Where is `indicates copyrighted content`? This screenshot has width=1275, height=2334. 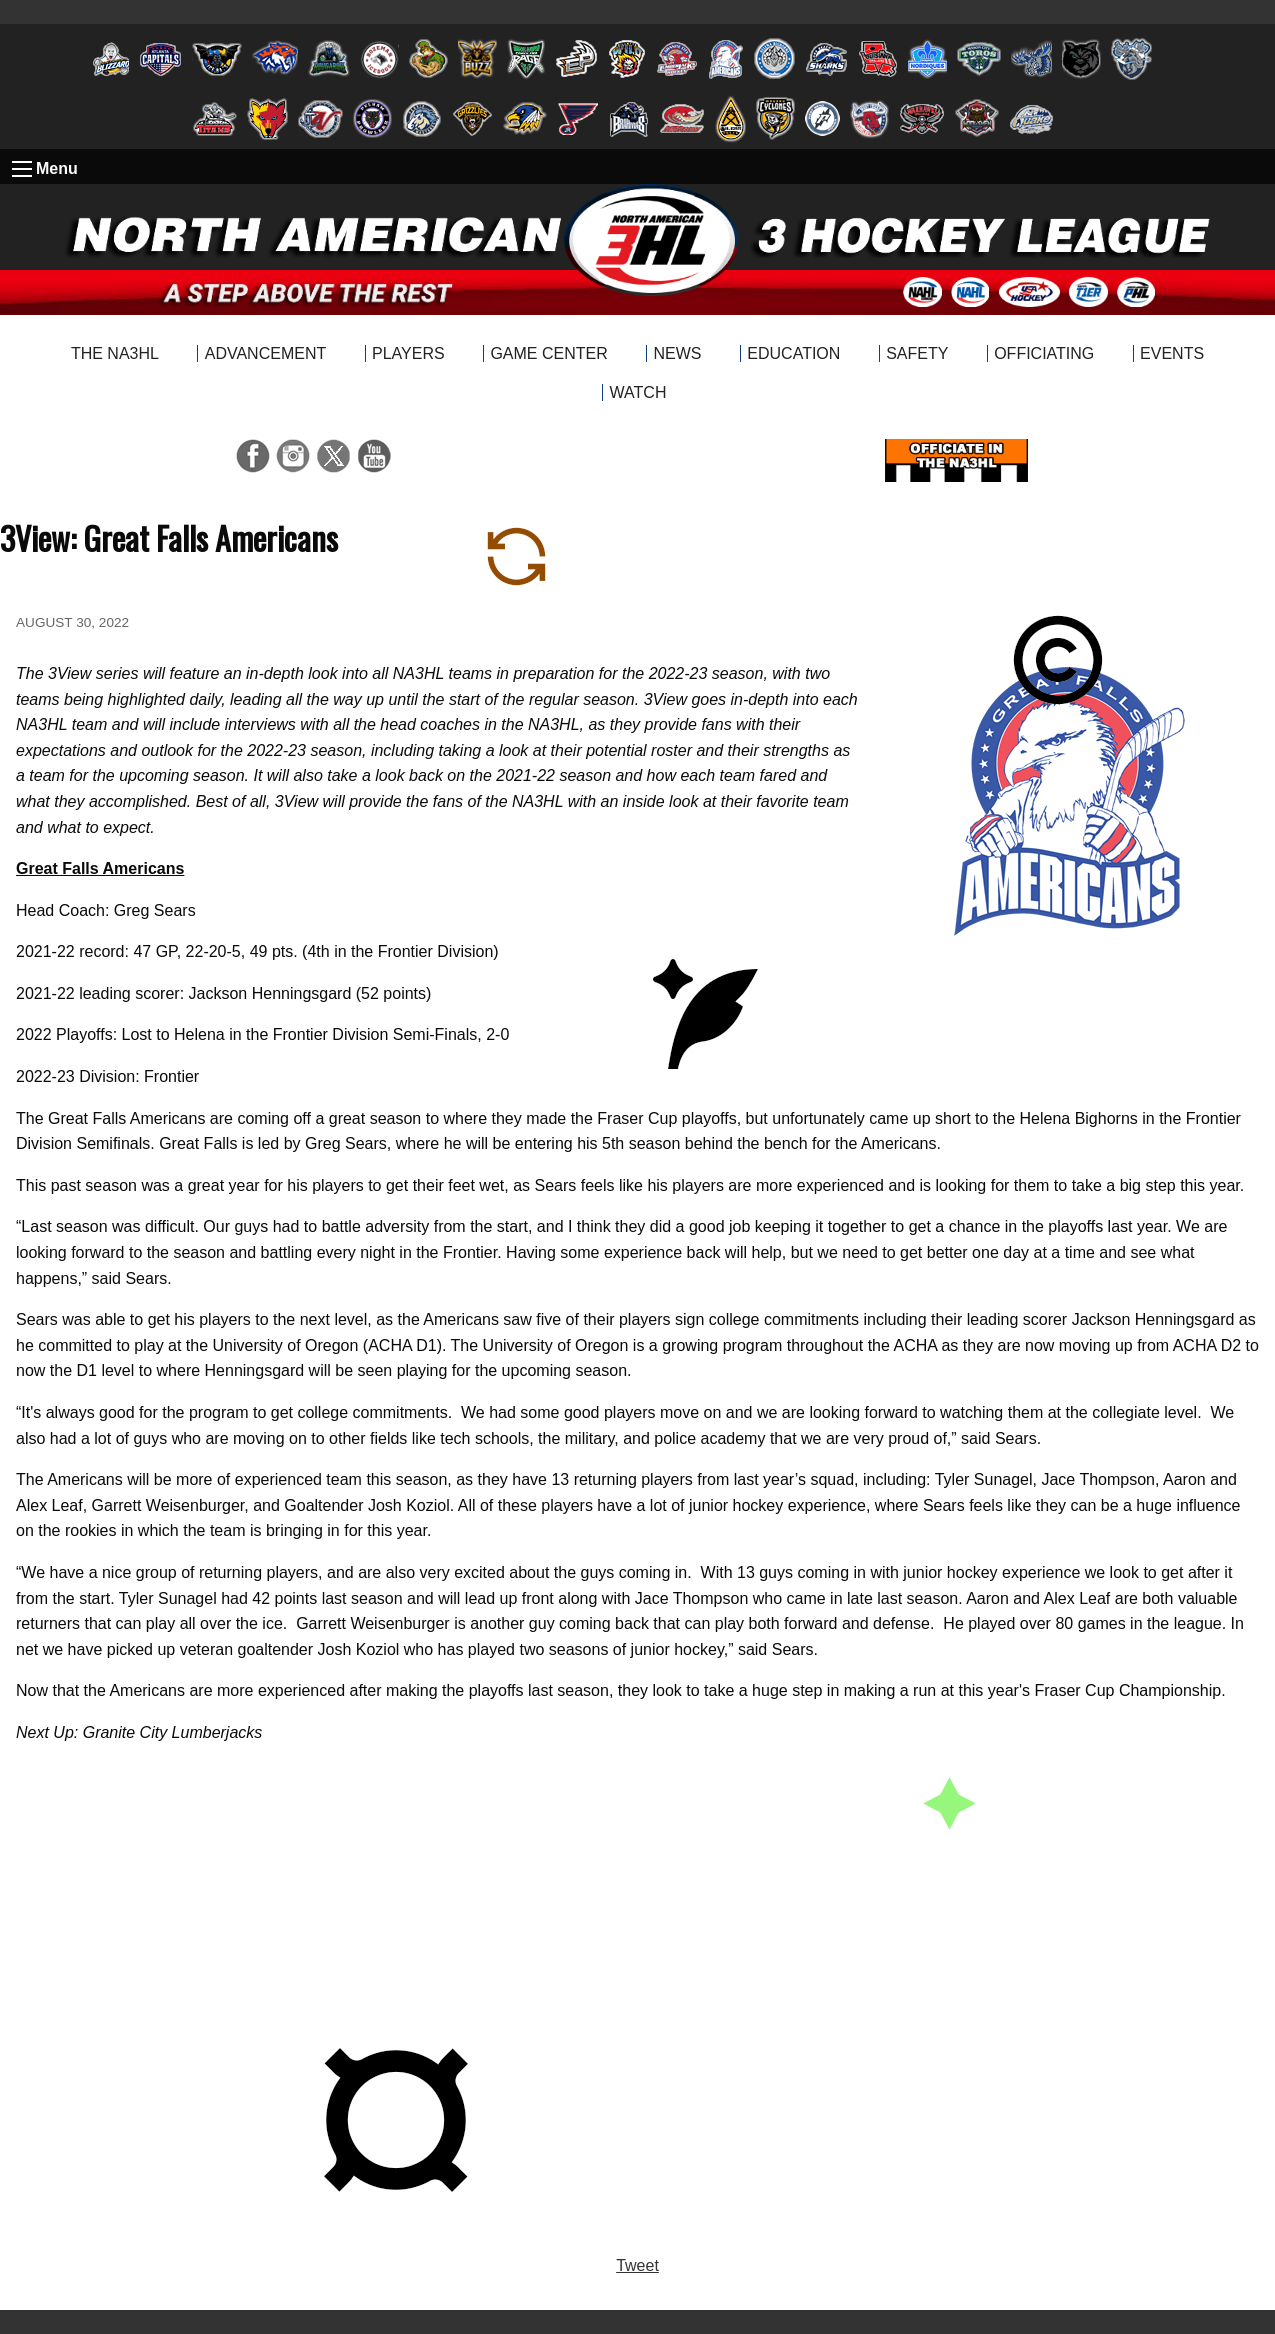 indicates copyrighted content is located at coordinates (1058, 660).